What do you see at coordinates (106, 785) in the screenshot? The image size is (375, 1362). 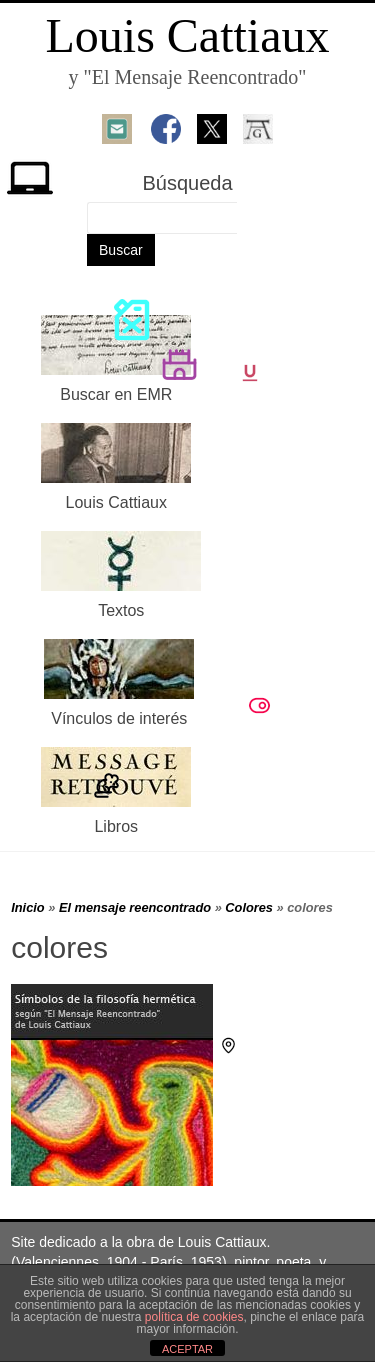 I see `indicates pest control or exterminator services` at bounding box center [106, 785].